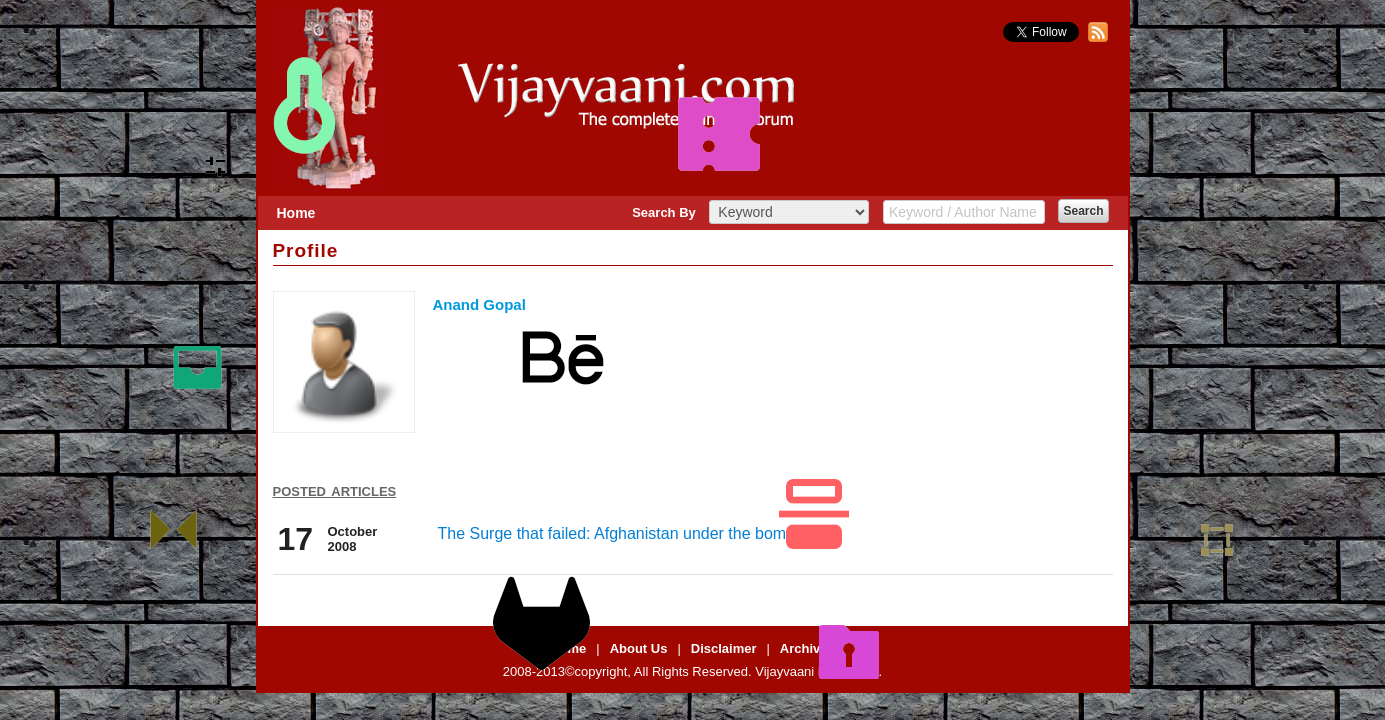  Describe the element at coordinates (197, 367) in the screenshot. I see `view your inbox messages` at that location.